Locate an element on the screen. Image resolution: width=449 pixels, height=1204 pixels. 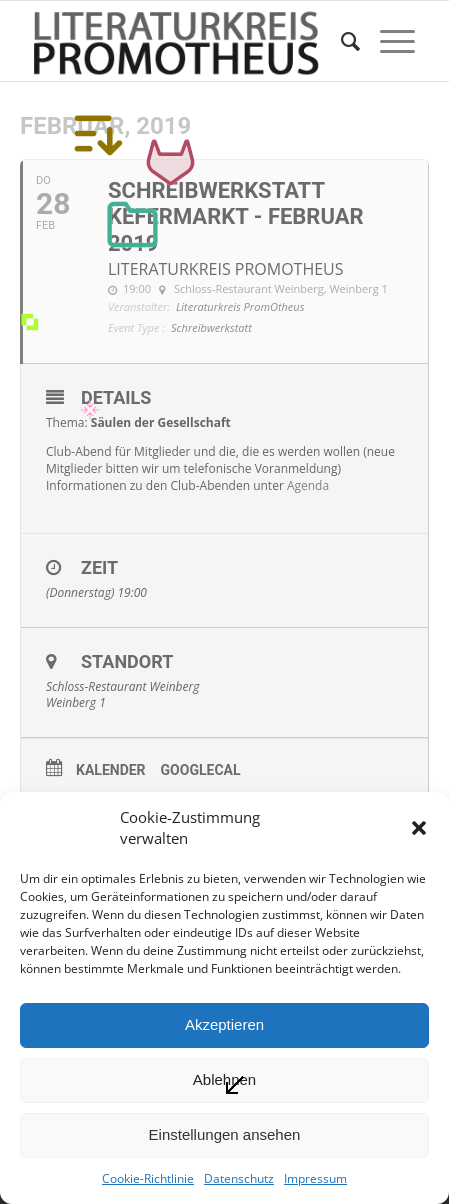
collapse or minimize content from all directions is located at coordinates (90, 410).